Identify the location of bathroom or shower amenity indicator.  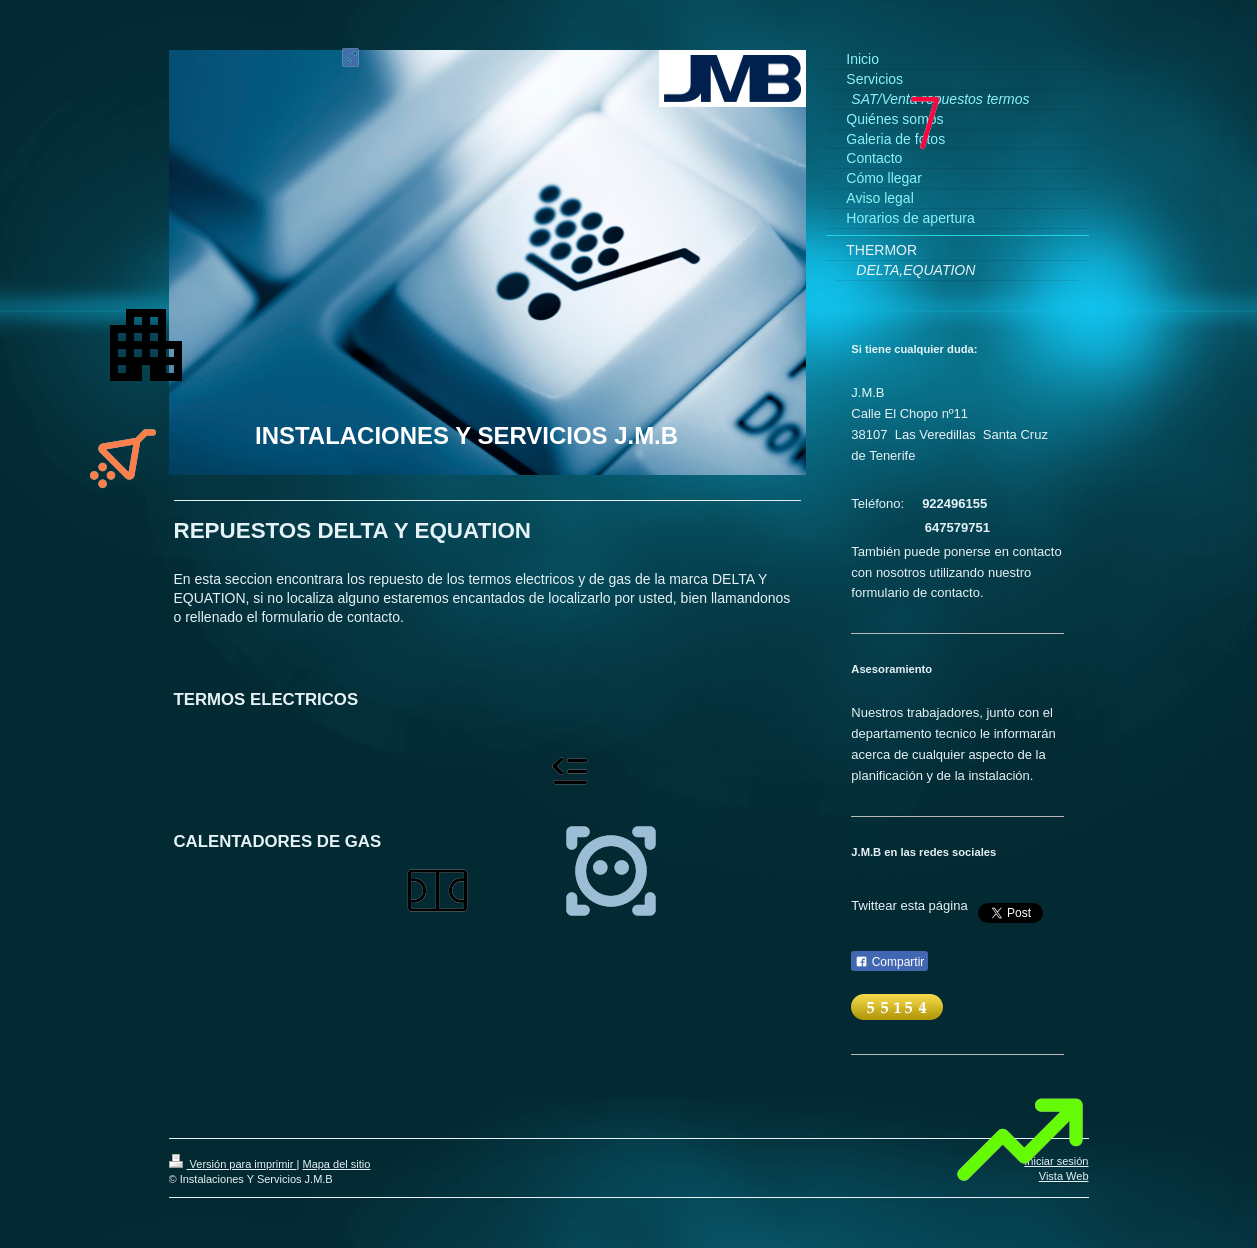
(122, 455).